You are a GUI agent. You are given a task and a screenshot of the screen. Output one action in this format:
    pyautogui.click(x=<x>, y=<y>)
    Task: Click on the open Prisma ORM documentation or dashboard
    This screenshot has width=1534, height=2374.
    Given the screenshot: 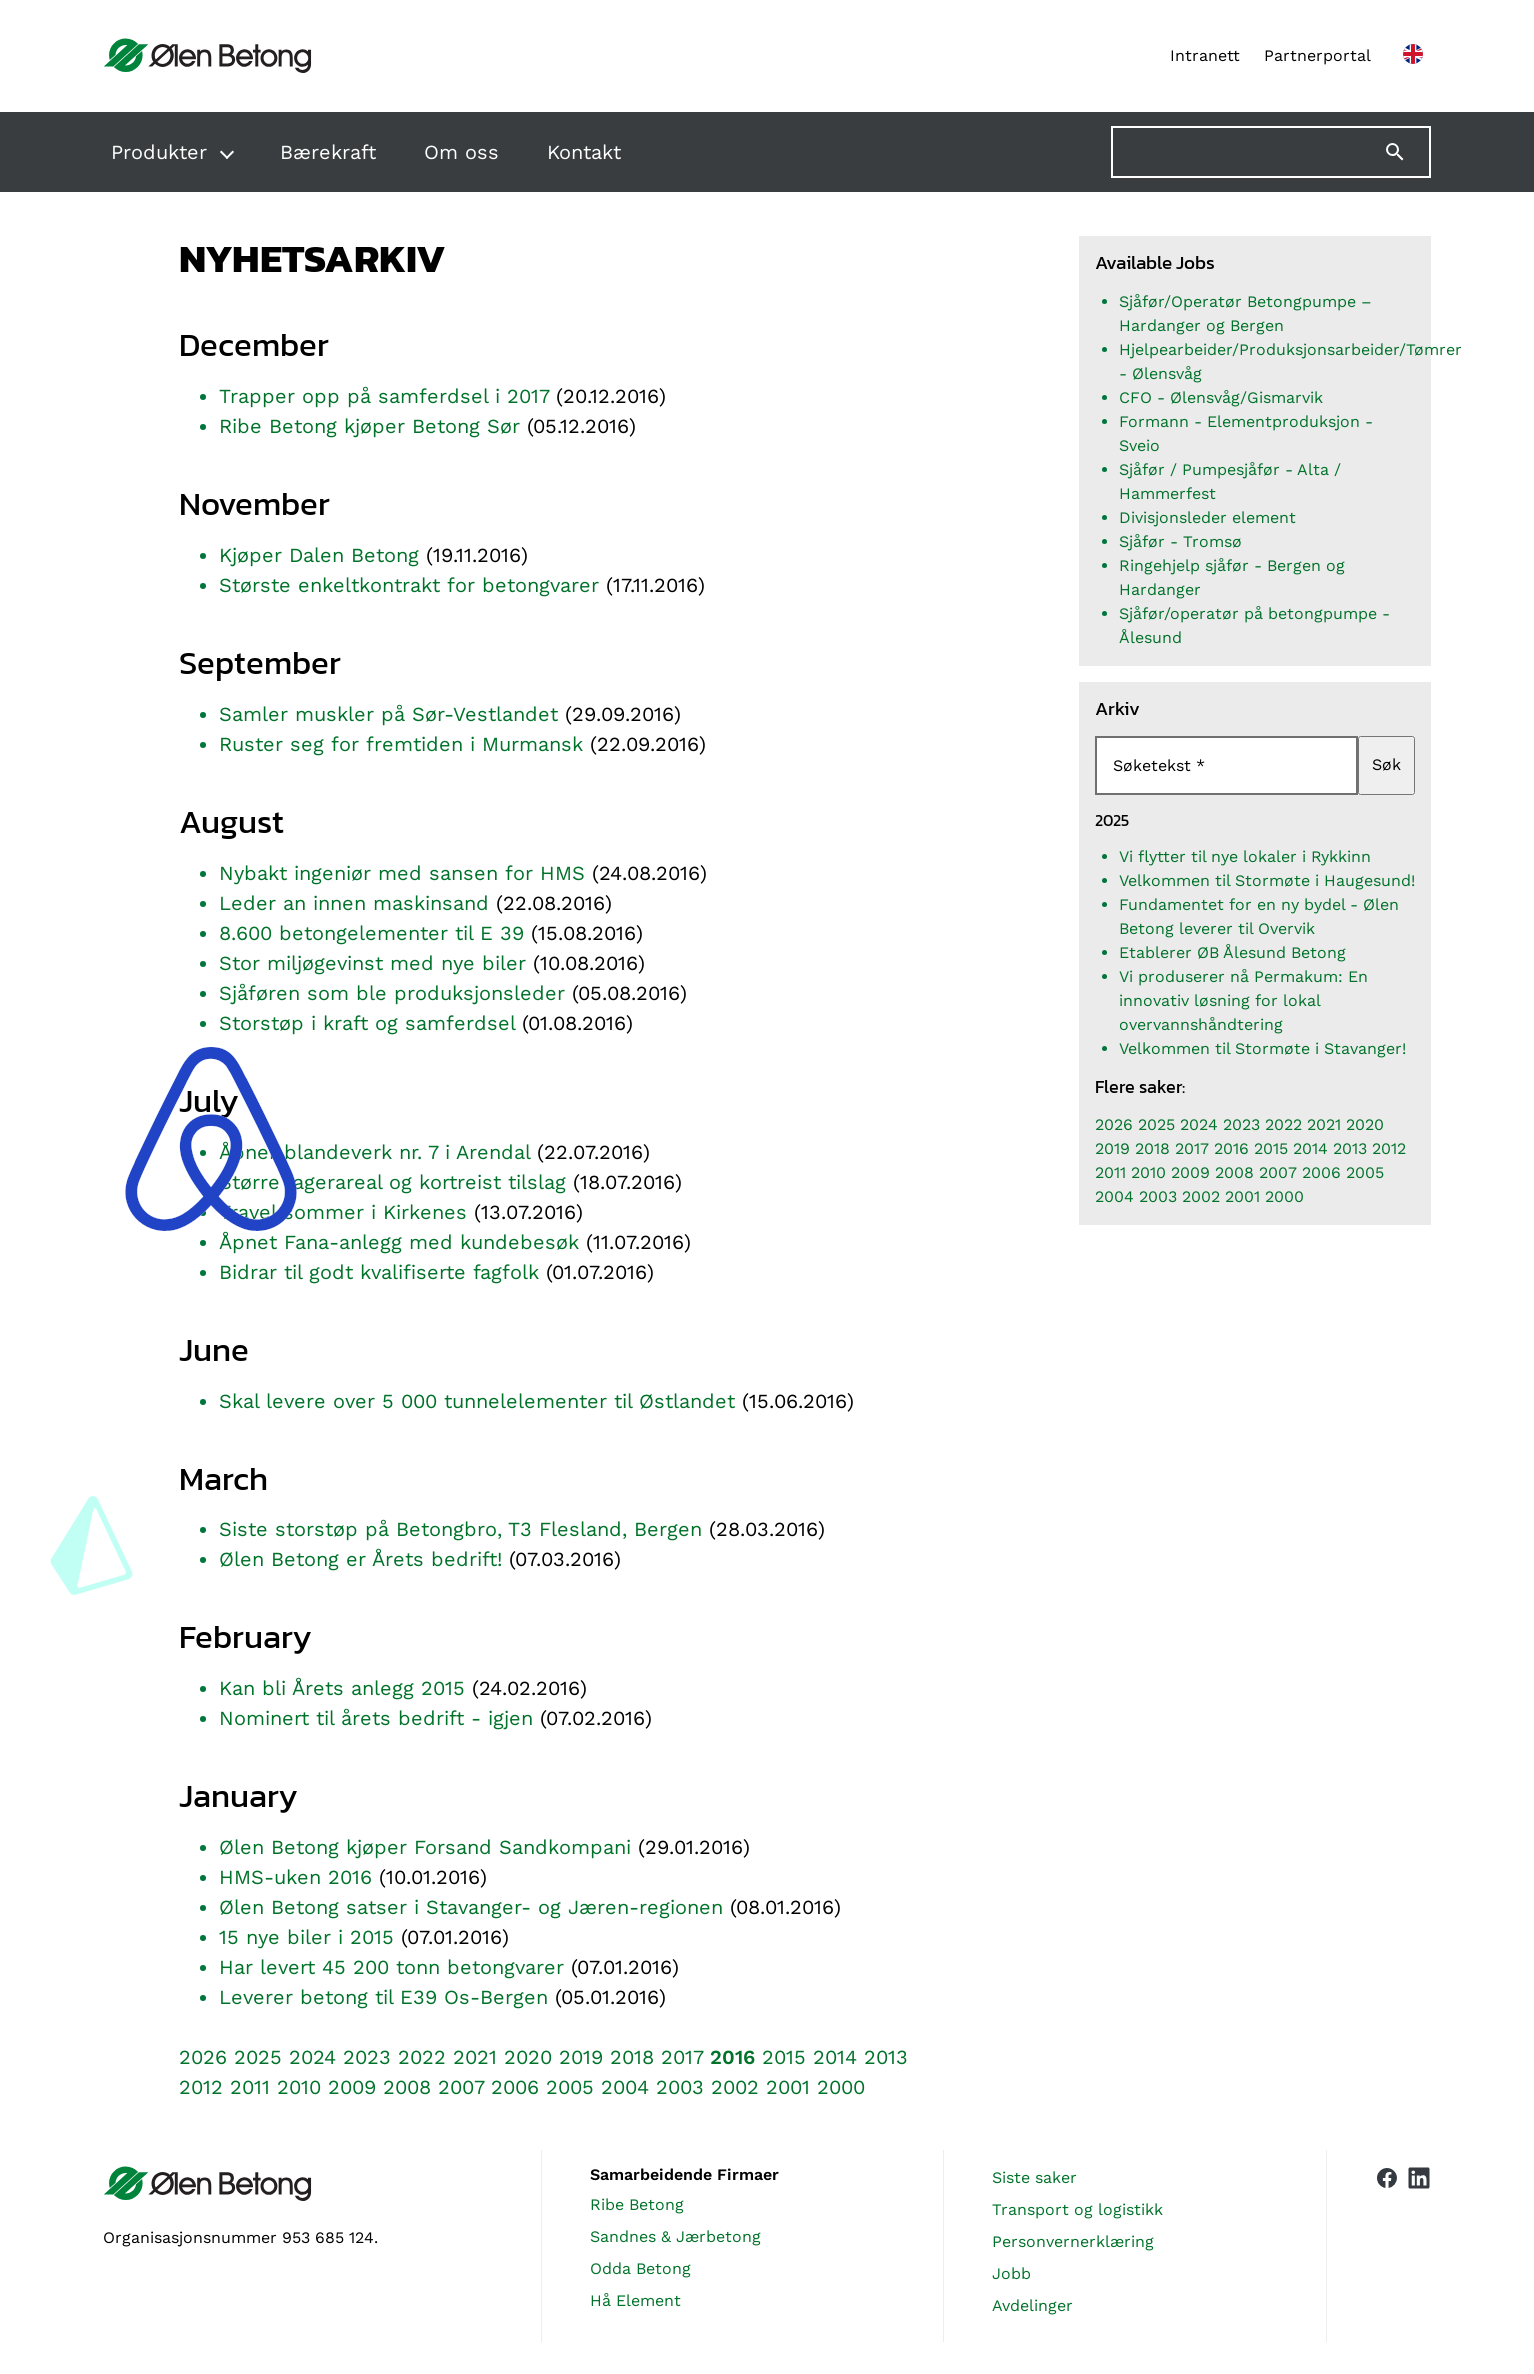 What is the action you would take?
    pyautogui.click(x=91, y=1545)
    